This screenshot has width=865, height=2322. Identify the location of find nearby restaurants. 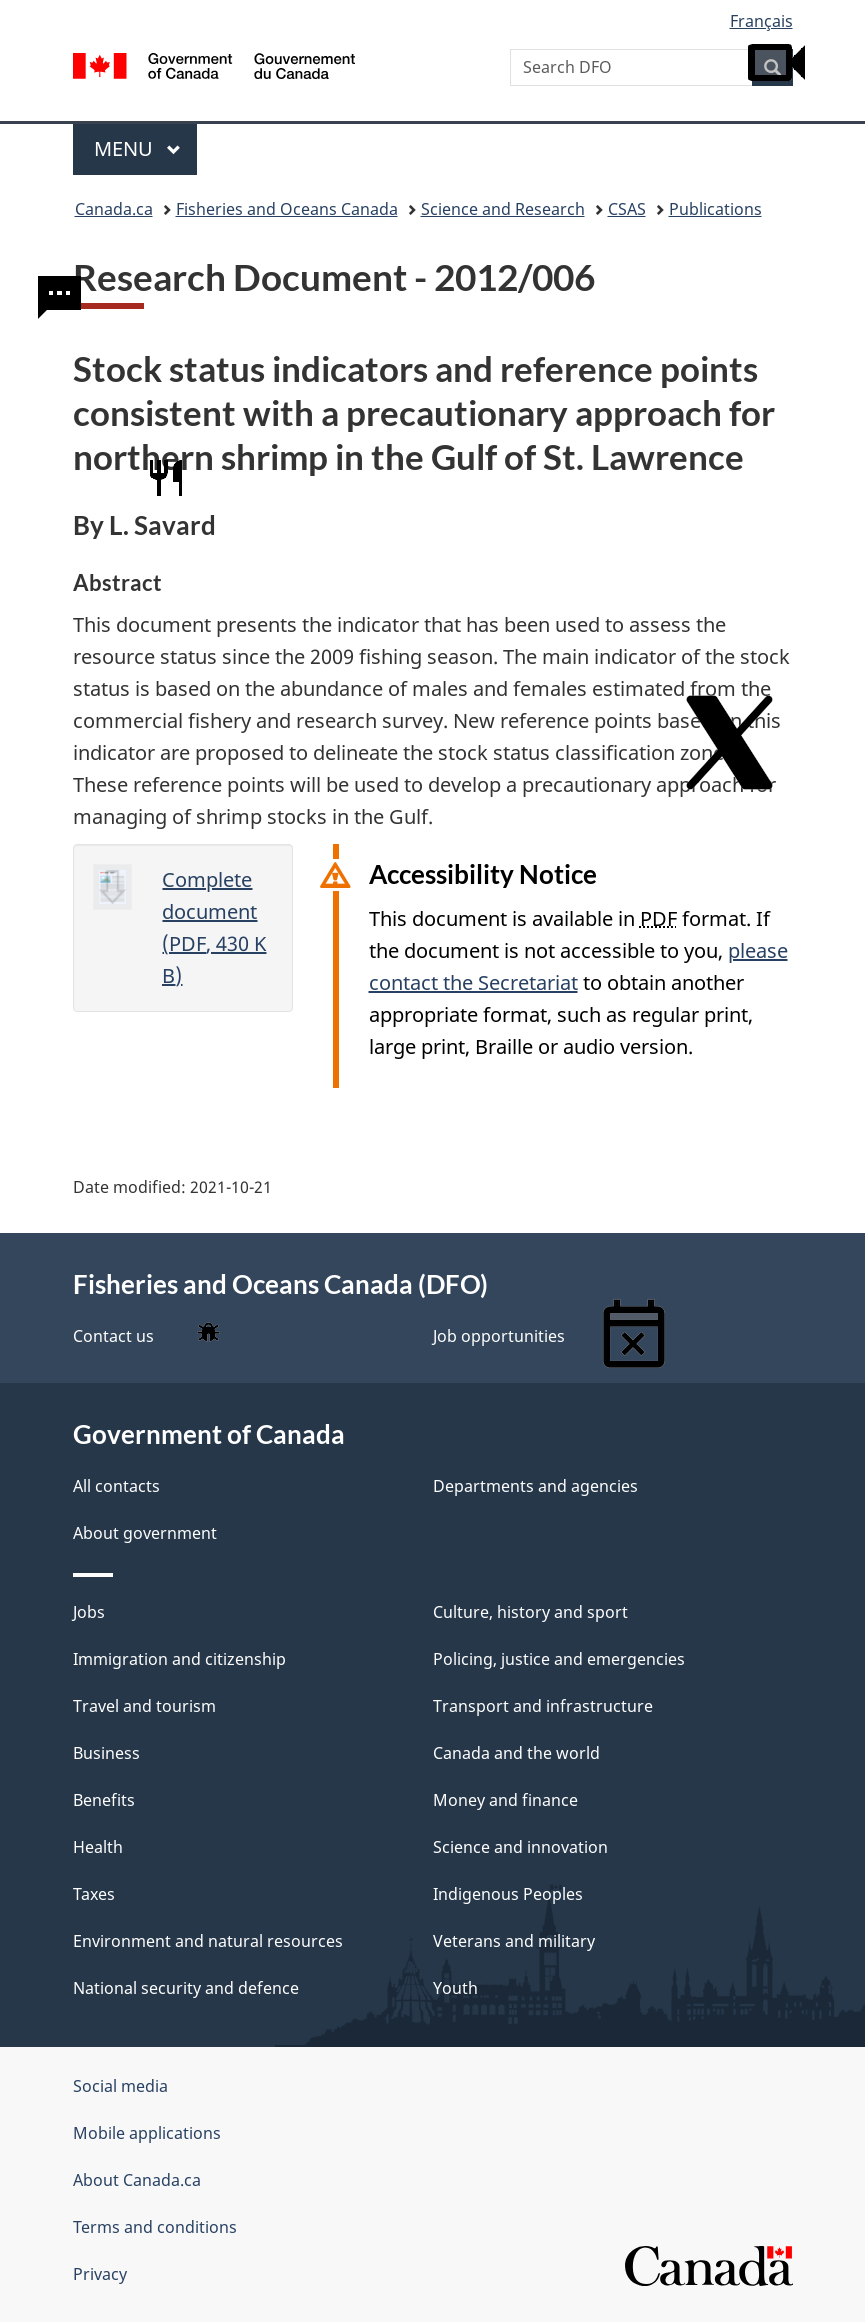
(166, 478).